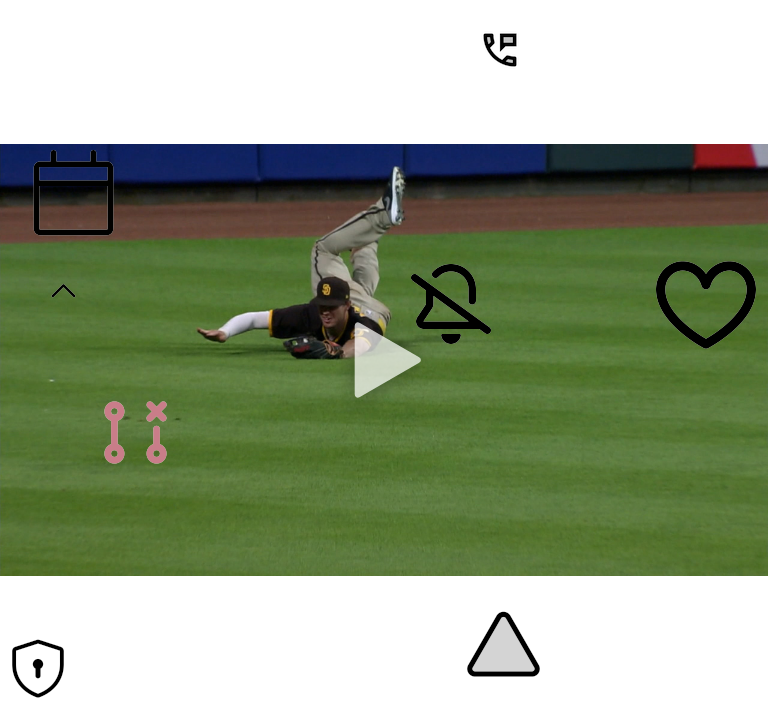 This screenshot has height=720, width=768. I want to click on access voicemail or phone messages, so click(500, 50).